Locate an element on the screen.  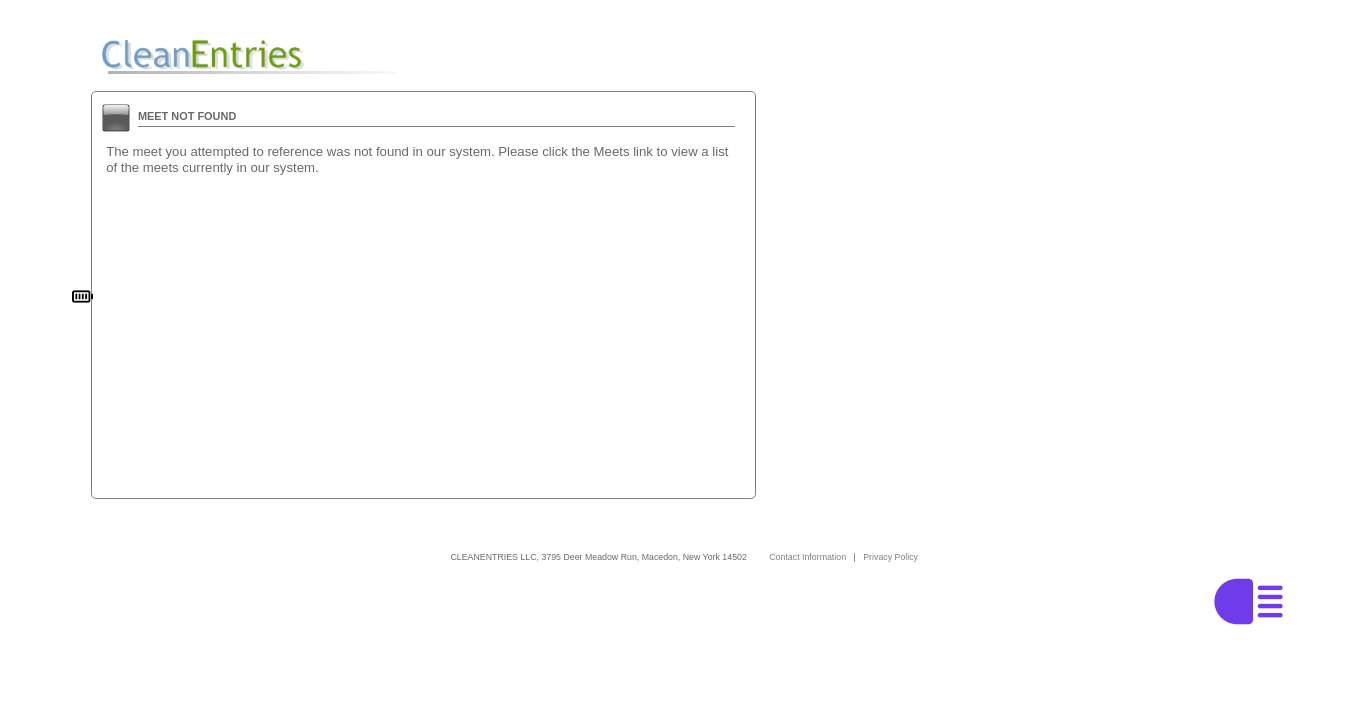
toggle vehicle headlights on/off is located at coordinates (1248, 601).